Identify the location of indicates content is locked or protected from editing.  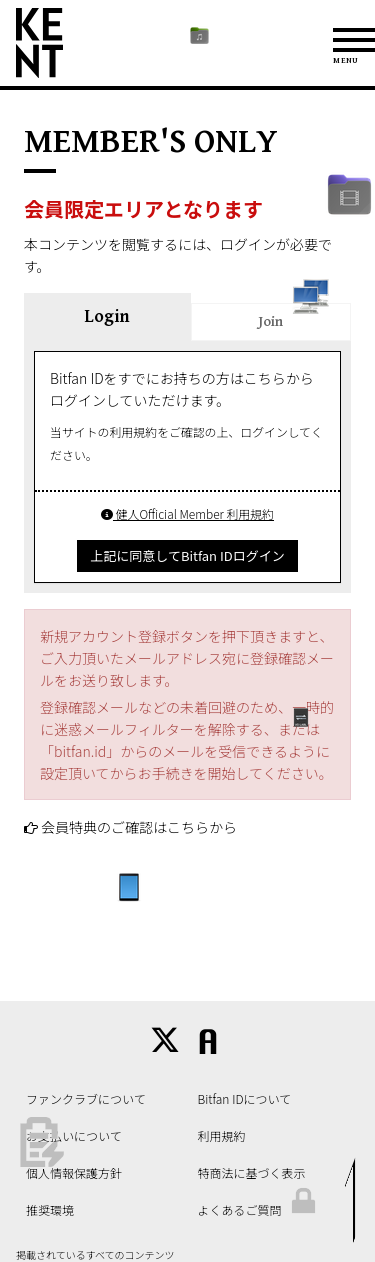
(303, 1201).